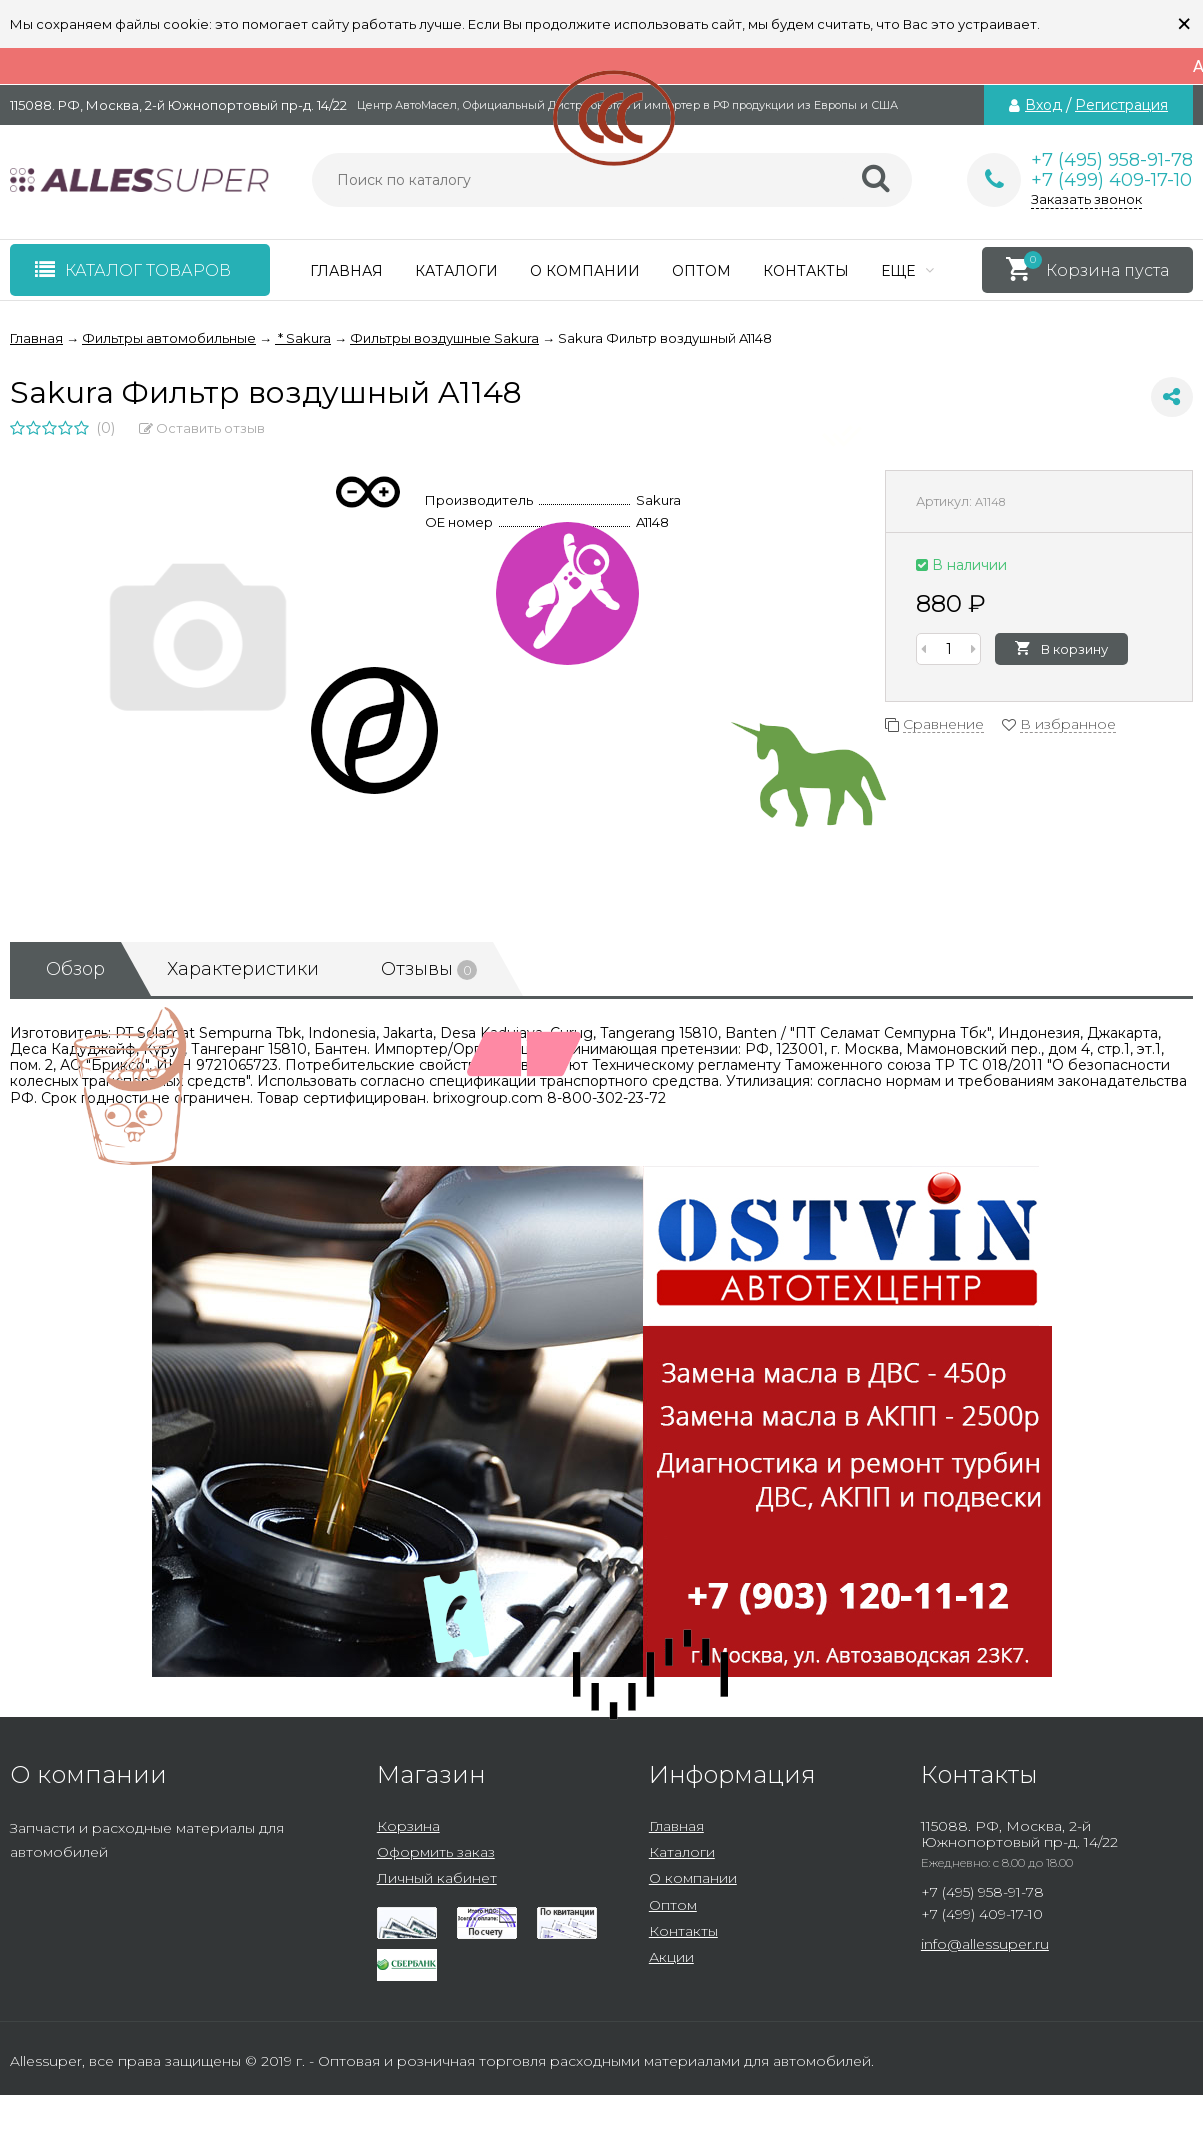  I want to click on unraid server management application, so click(650, 1674).